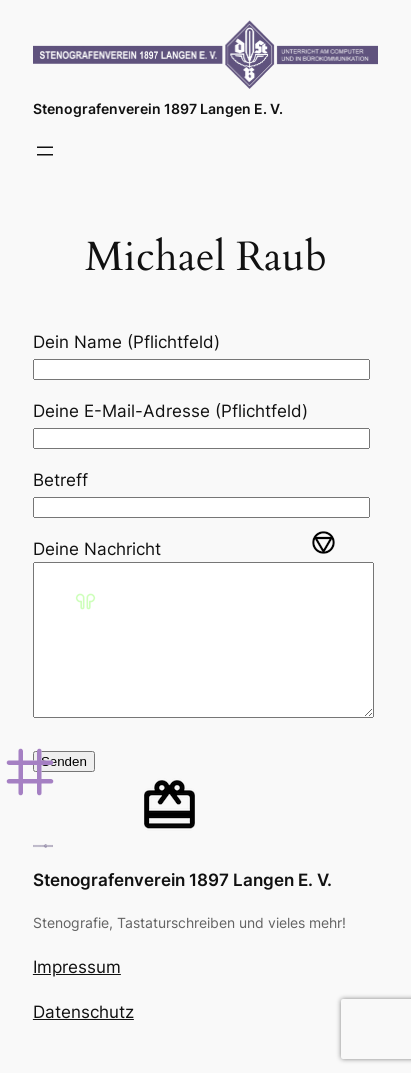 The height and width of the screenshot is (1073, 411). What do you see at coordinates (30, 772) in the screenshot?
I see `view items in grid layout` at bounding box center [30, 772].